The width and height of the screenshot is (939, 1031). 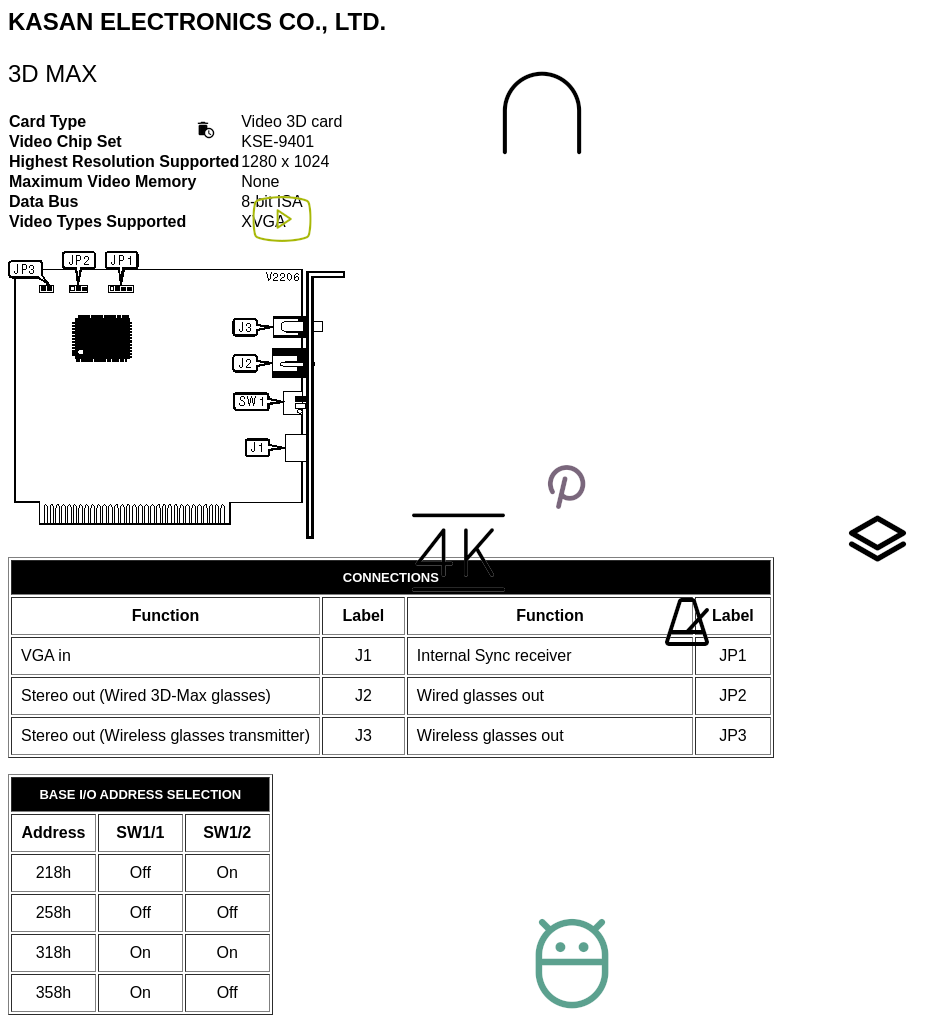 I want to click on indicates 4K video resolution available, so click(x=458, y=552).